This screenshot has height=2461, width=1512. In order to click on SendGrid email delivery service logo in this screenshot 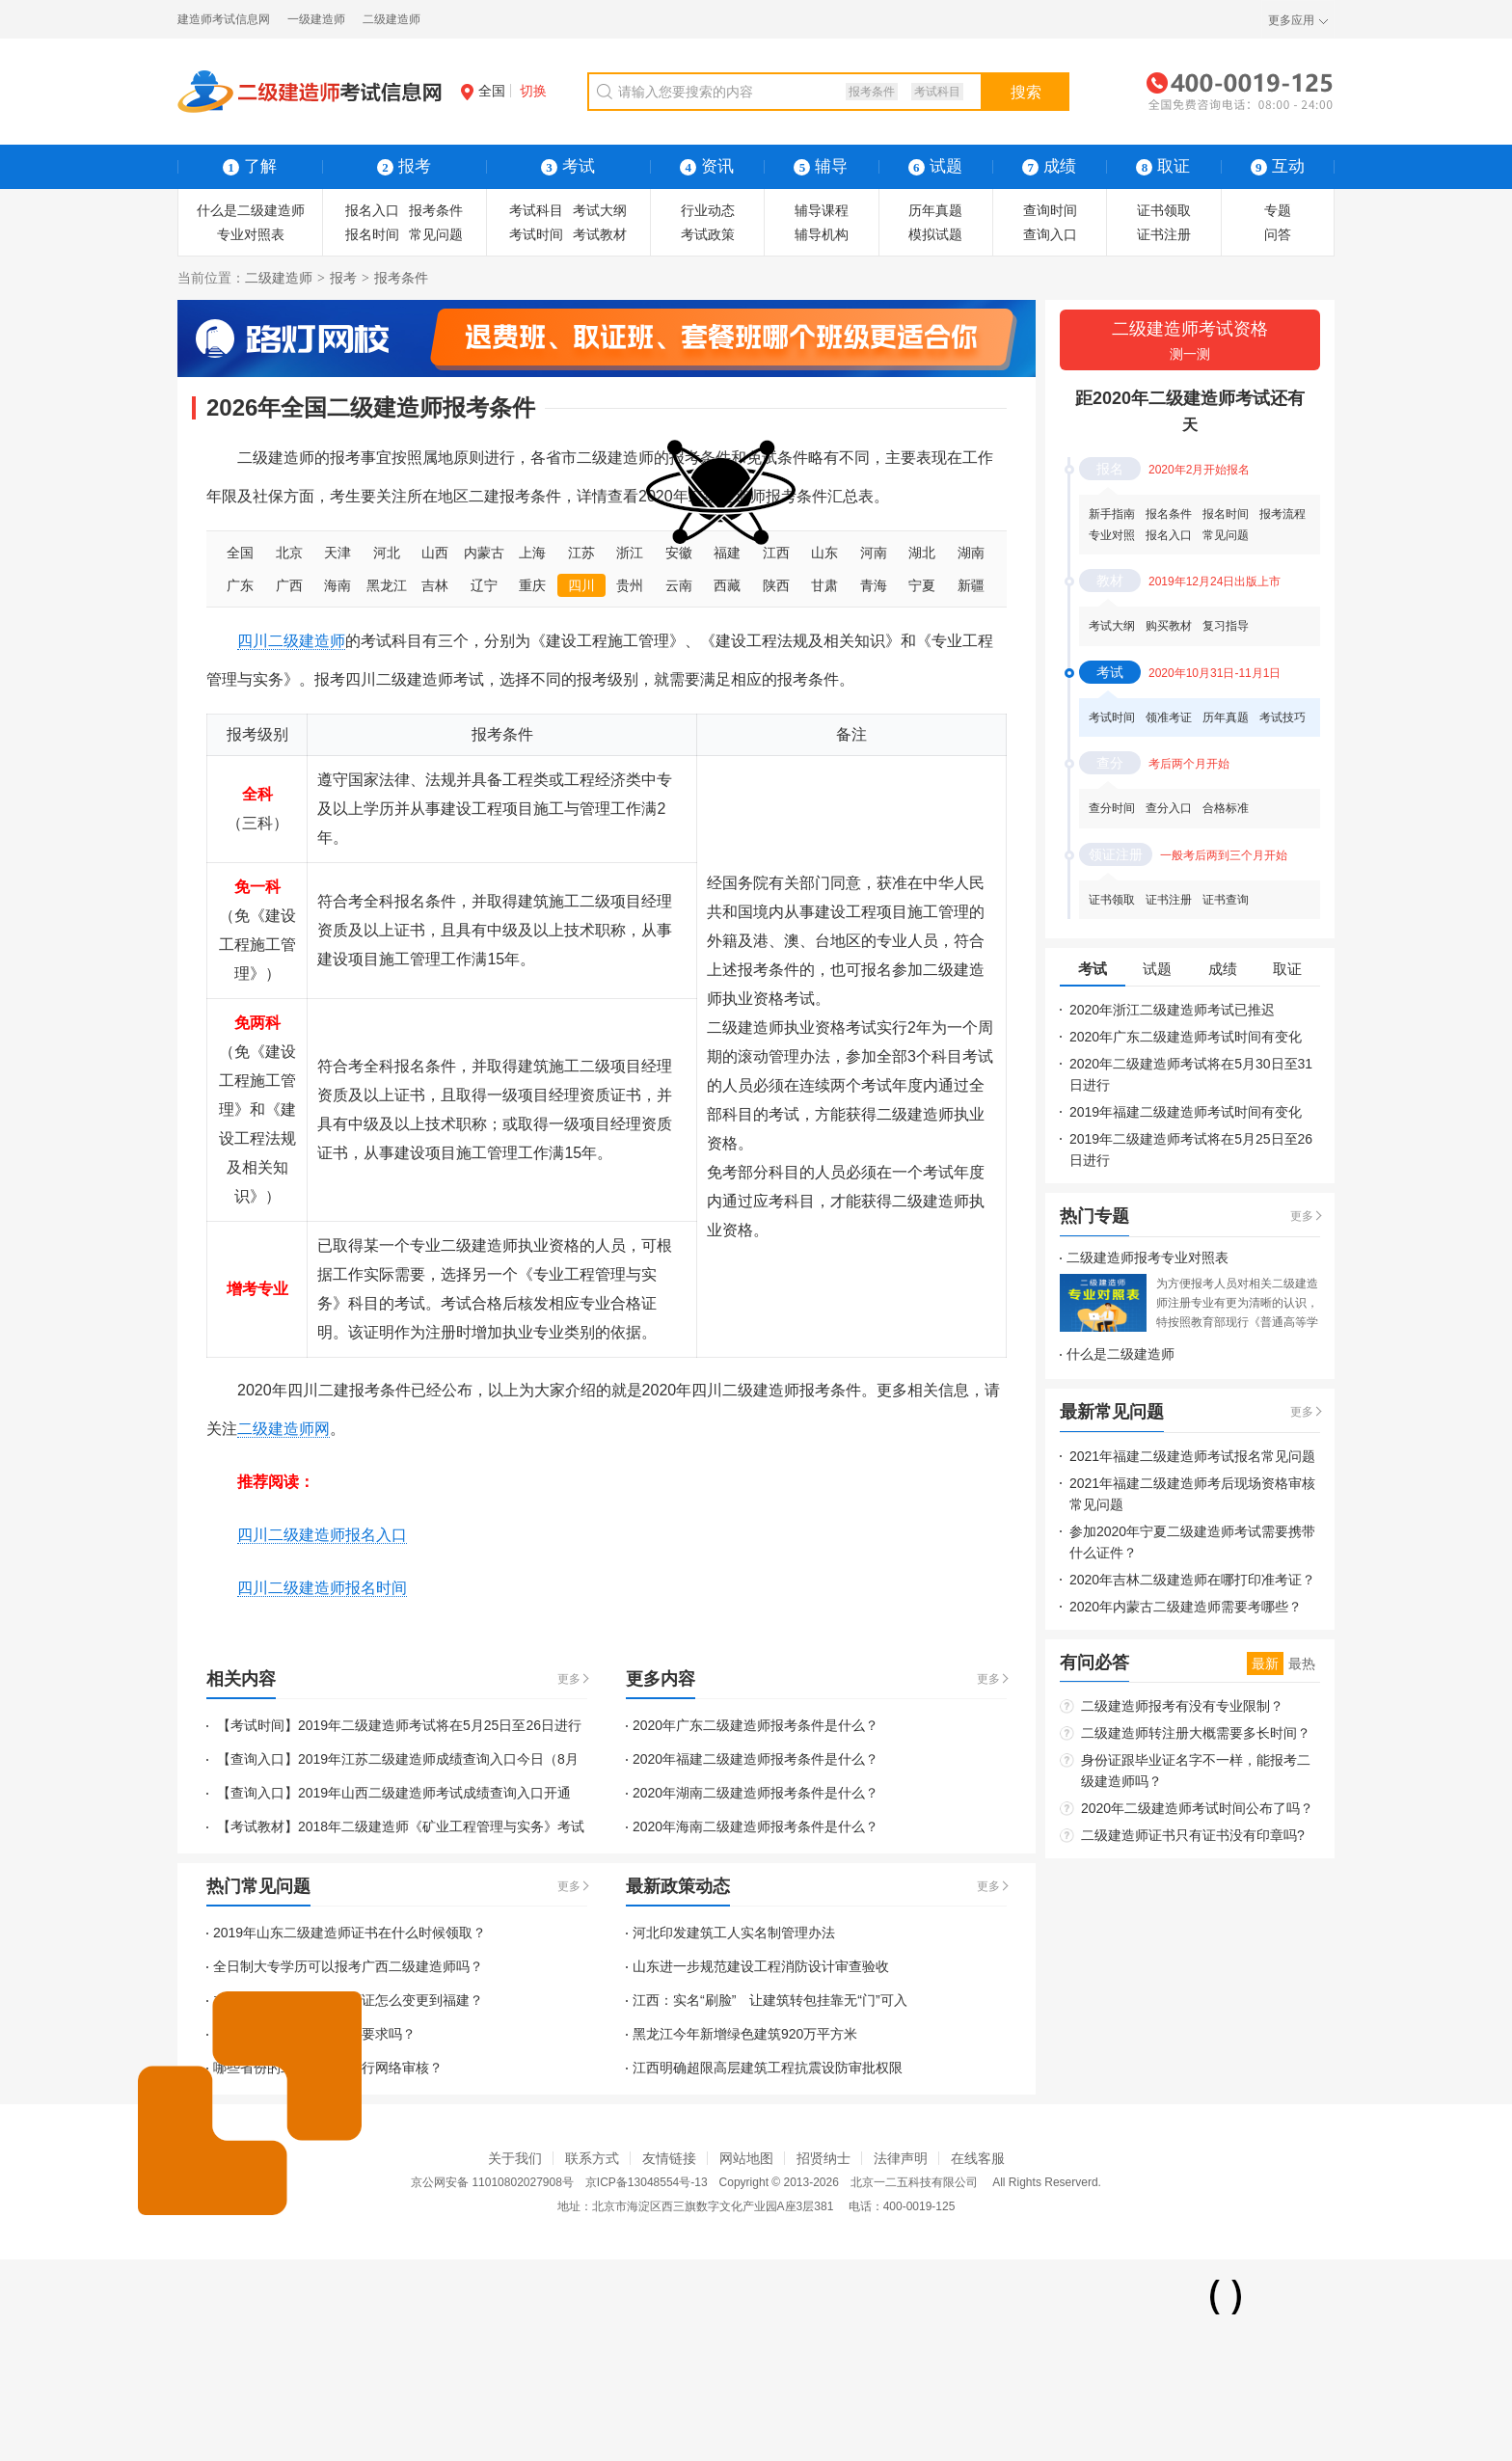, I will do `click(250, 2103)`.